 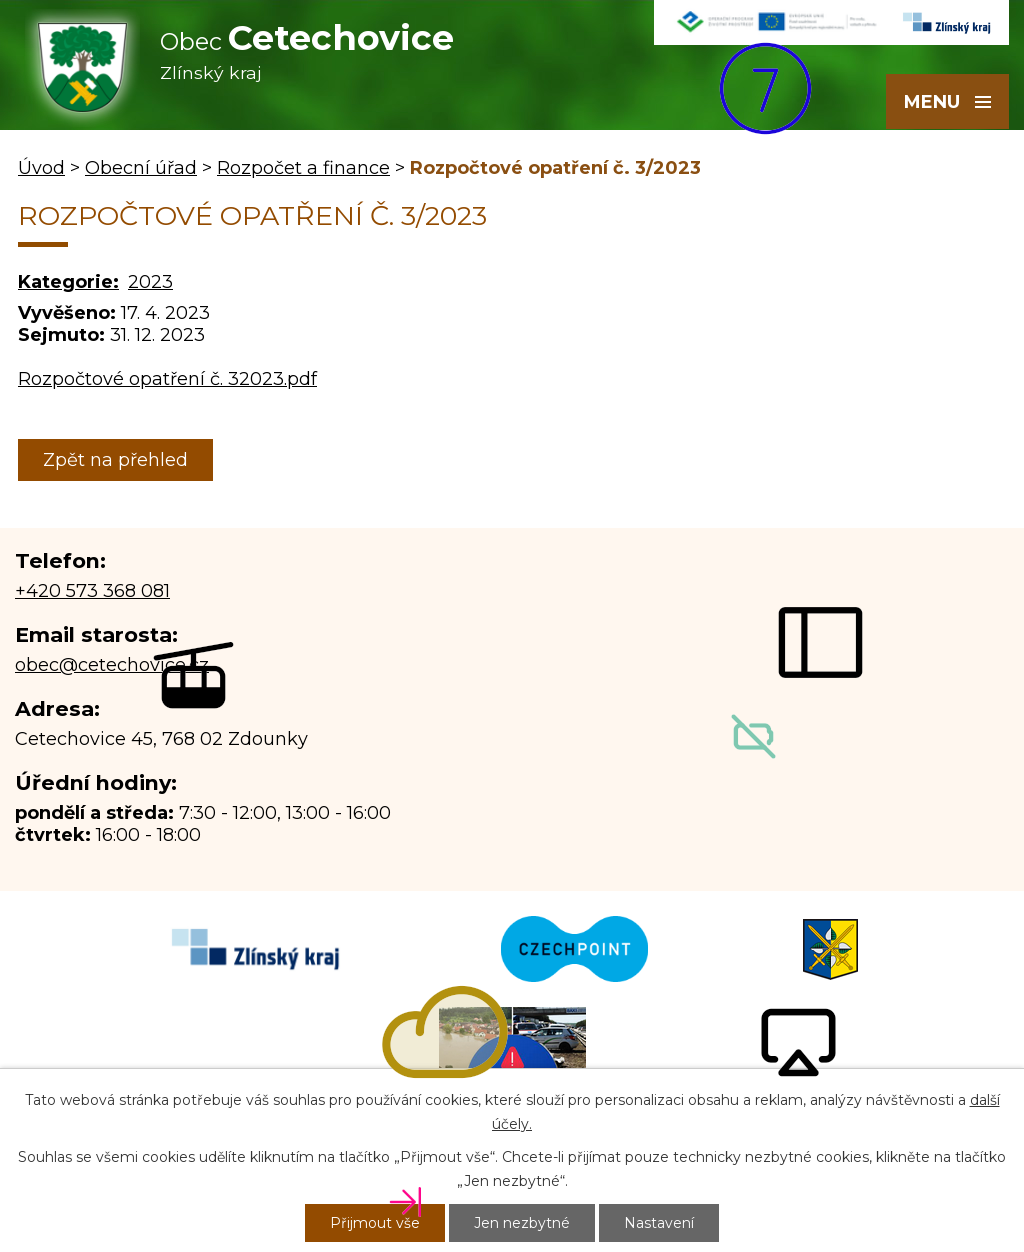 What do you see at coordinates (798, 1042) in the screenshot?
I see `stream content to an external display` at bounding box center [798, 1042].